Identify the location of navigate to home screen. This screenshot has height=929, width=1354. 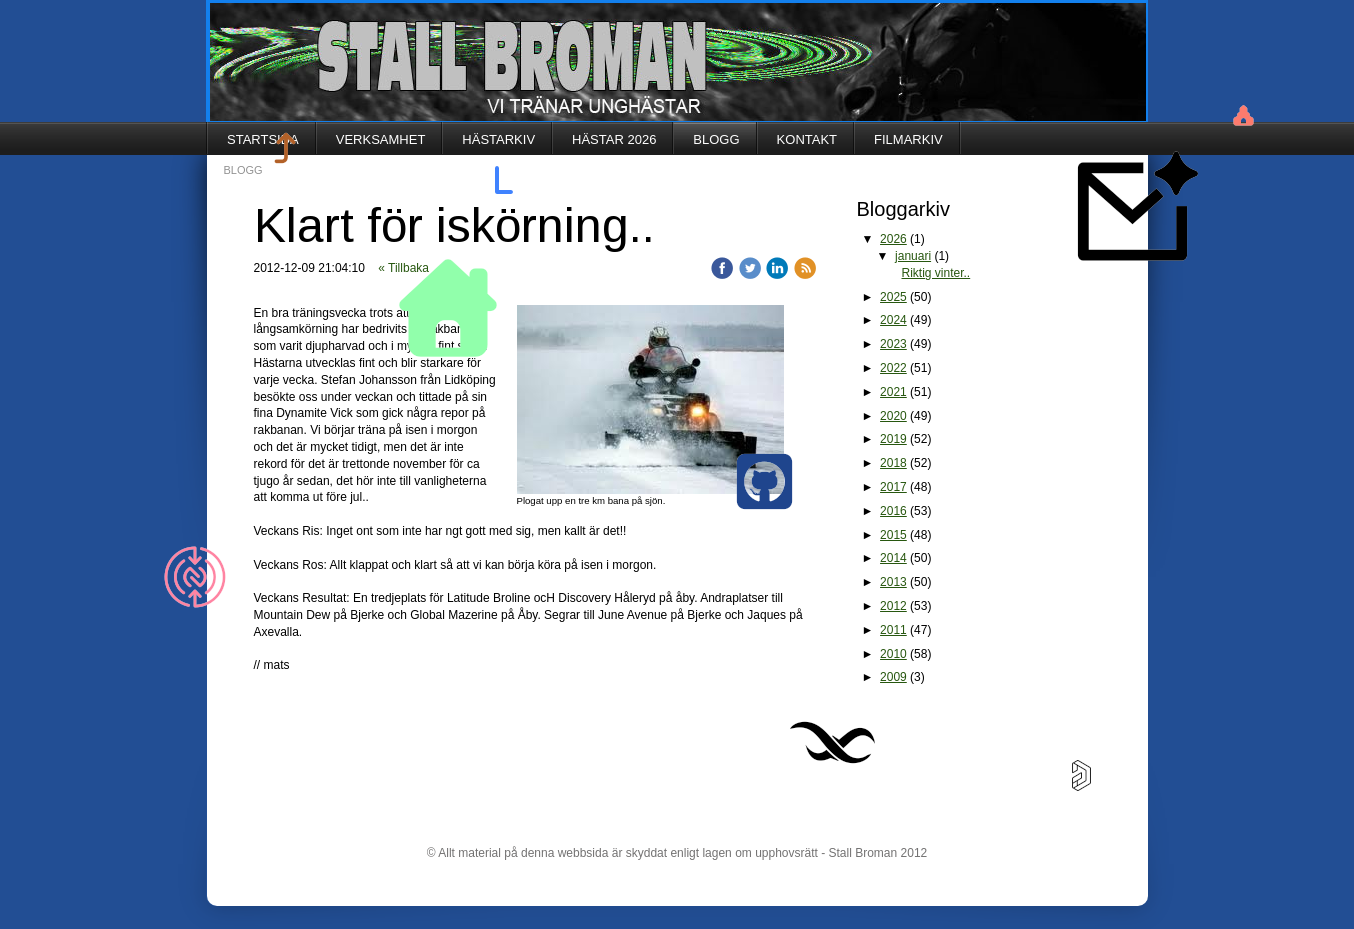
(448, 308).